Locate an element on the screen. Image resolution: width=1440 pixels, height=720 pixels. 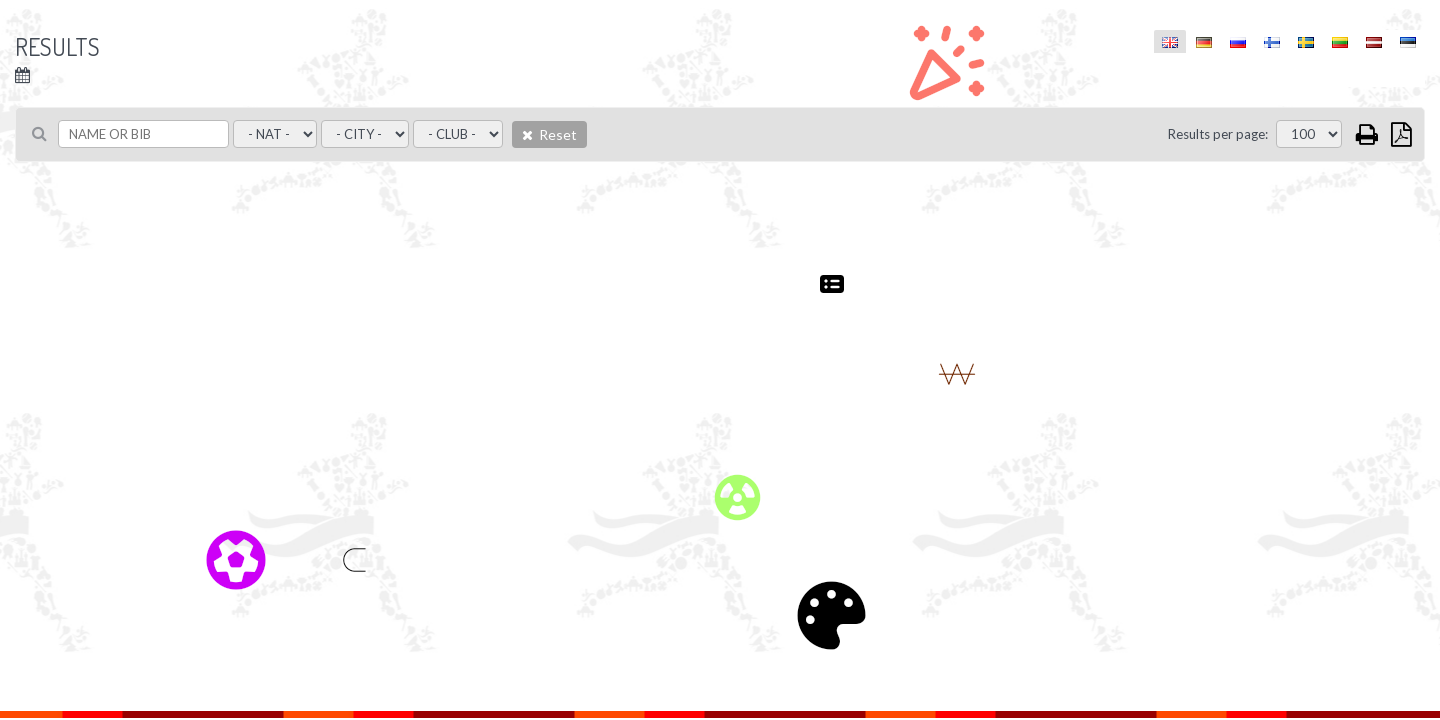
access sports or soccer-related content is located at coordinates (236, 560).